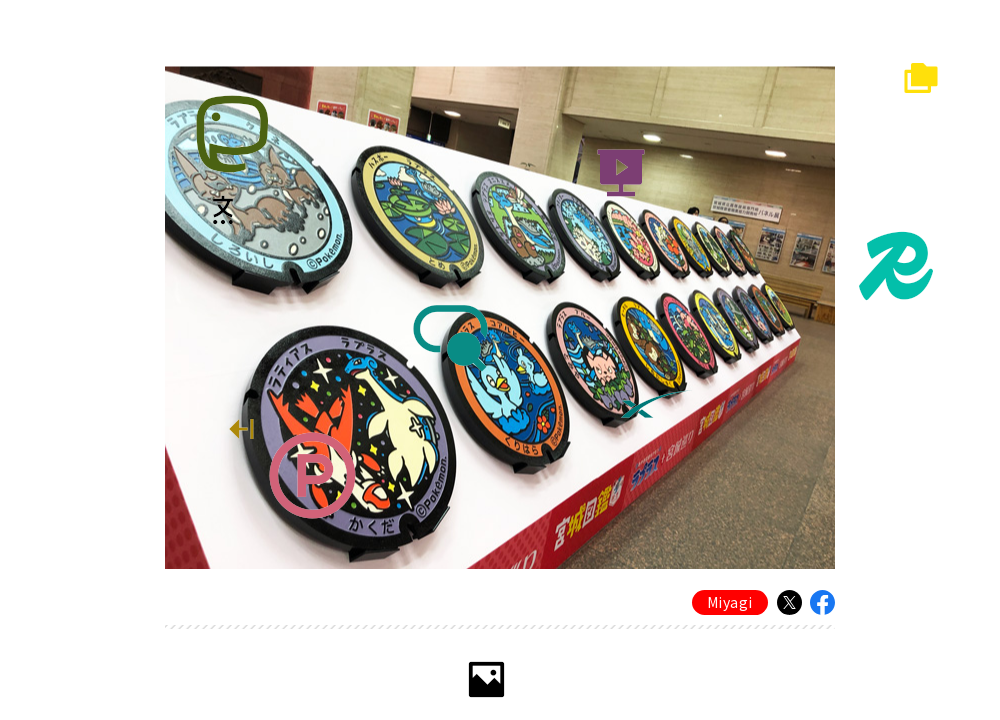  I want to click on view image or photo, so click(486, 679).